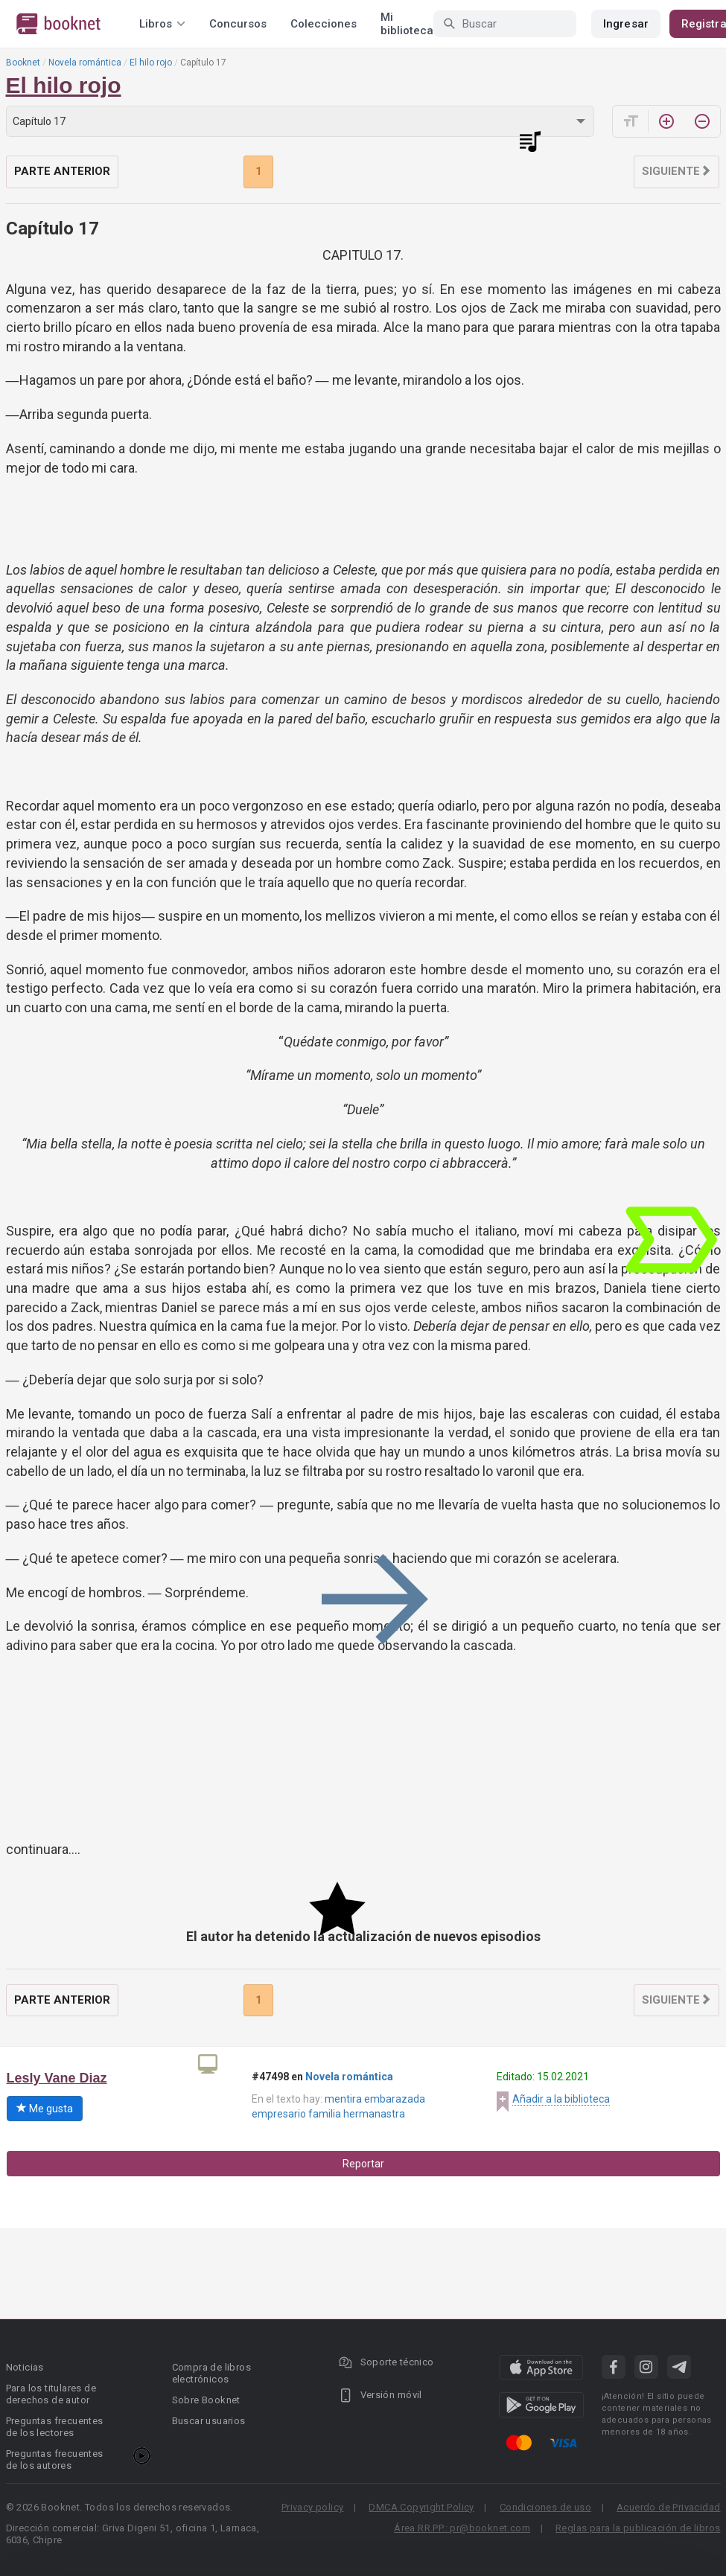 This screenshot has height=2576, width=726. Describe the element at coordinates (208, 2064) in the screenshot. I see `switch to desktop view` at that location.